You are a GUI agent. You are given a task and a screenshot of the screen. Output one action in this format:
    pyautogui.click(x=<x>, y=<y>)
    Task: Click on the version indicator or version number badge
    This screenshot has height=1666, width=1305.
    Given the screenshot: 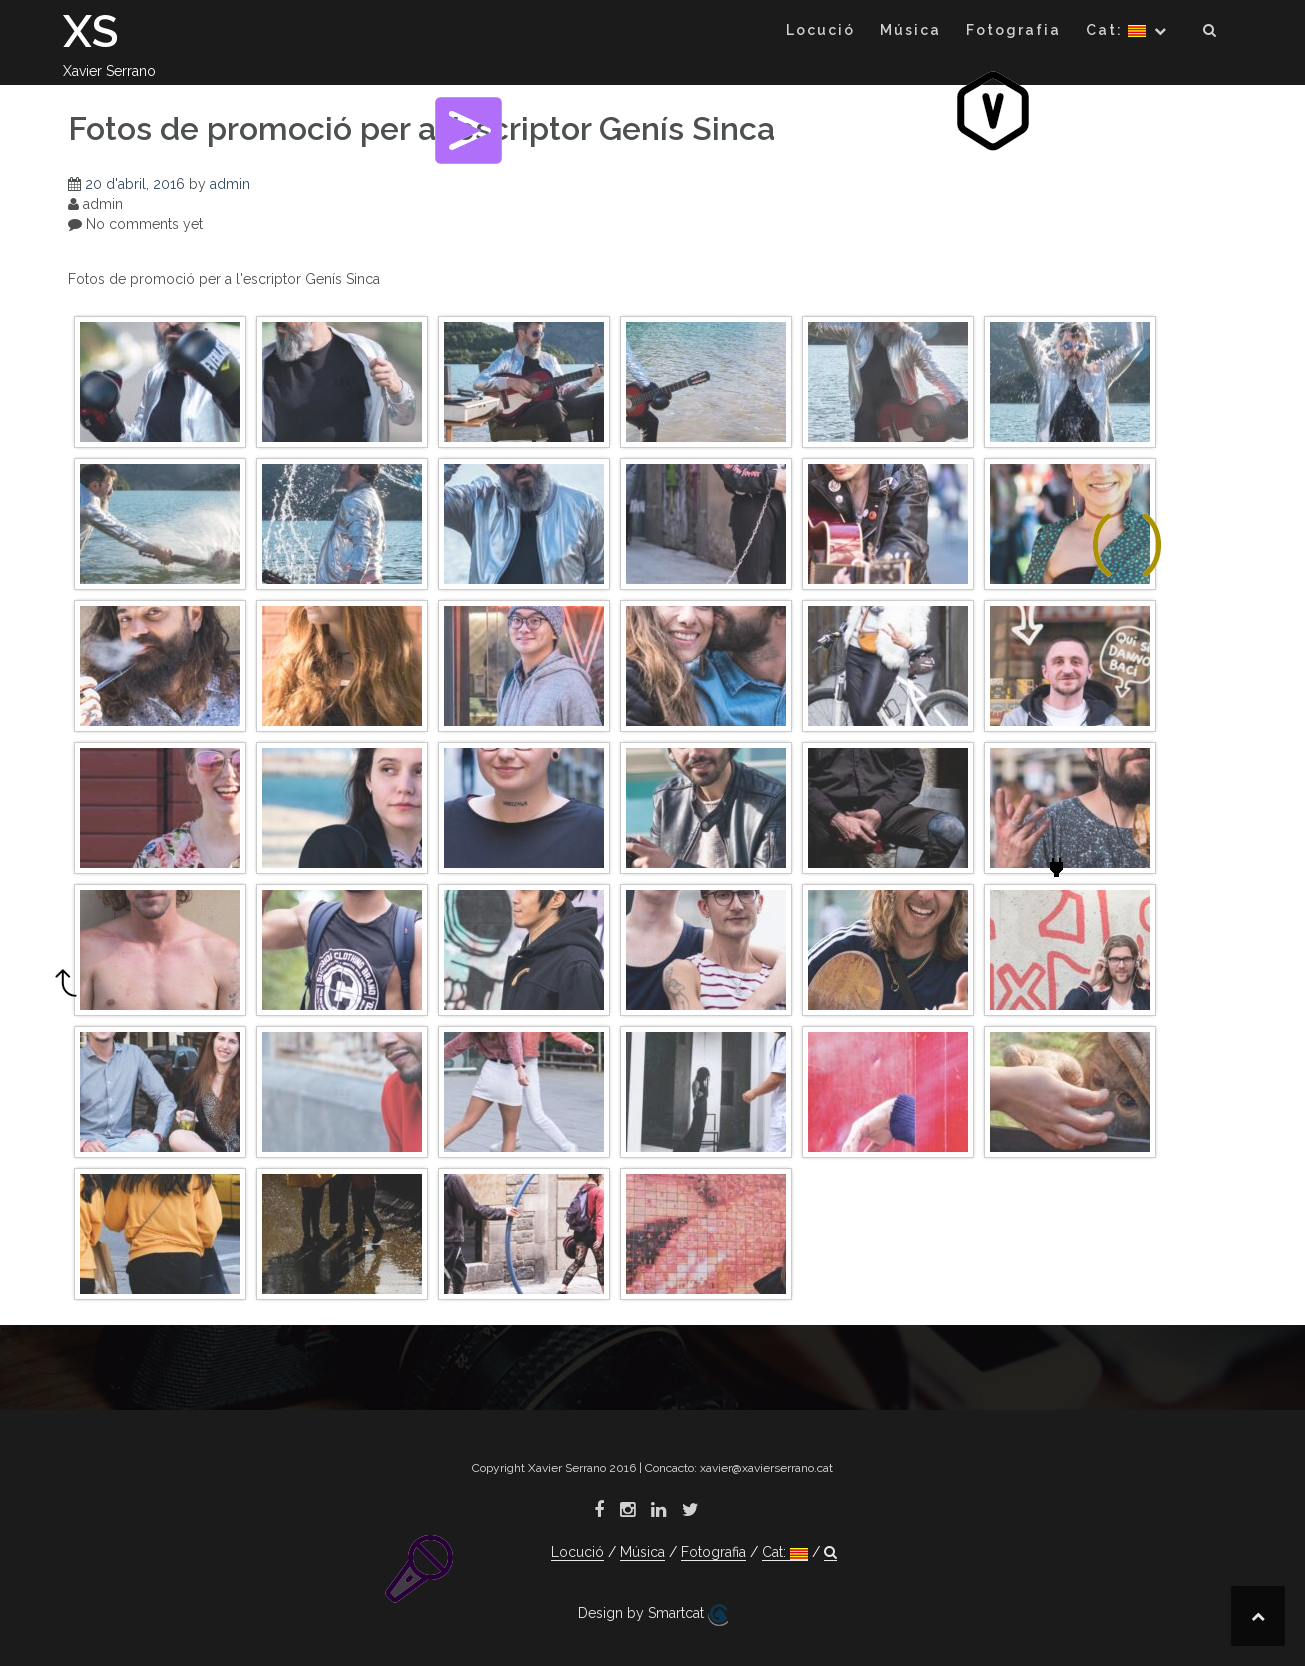 What is the action you would take?
    pyautogui.click(x=993, y=111)
    